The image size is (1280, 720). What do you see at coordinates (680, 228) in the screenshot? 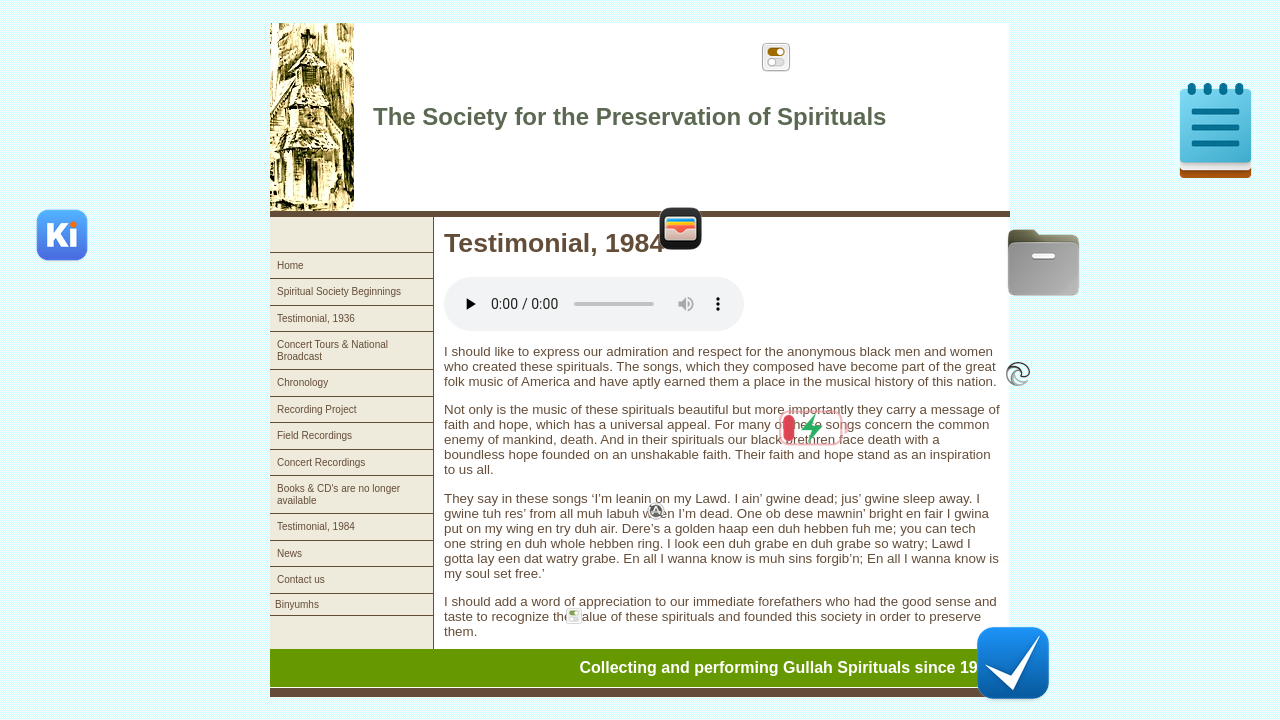
I see `open apple wallet app` at bounding box center [680, 228].